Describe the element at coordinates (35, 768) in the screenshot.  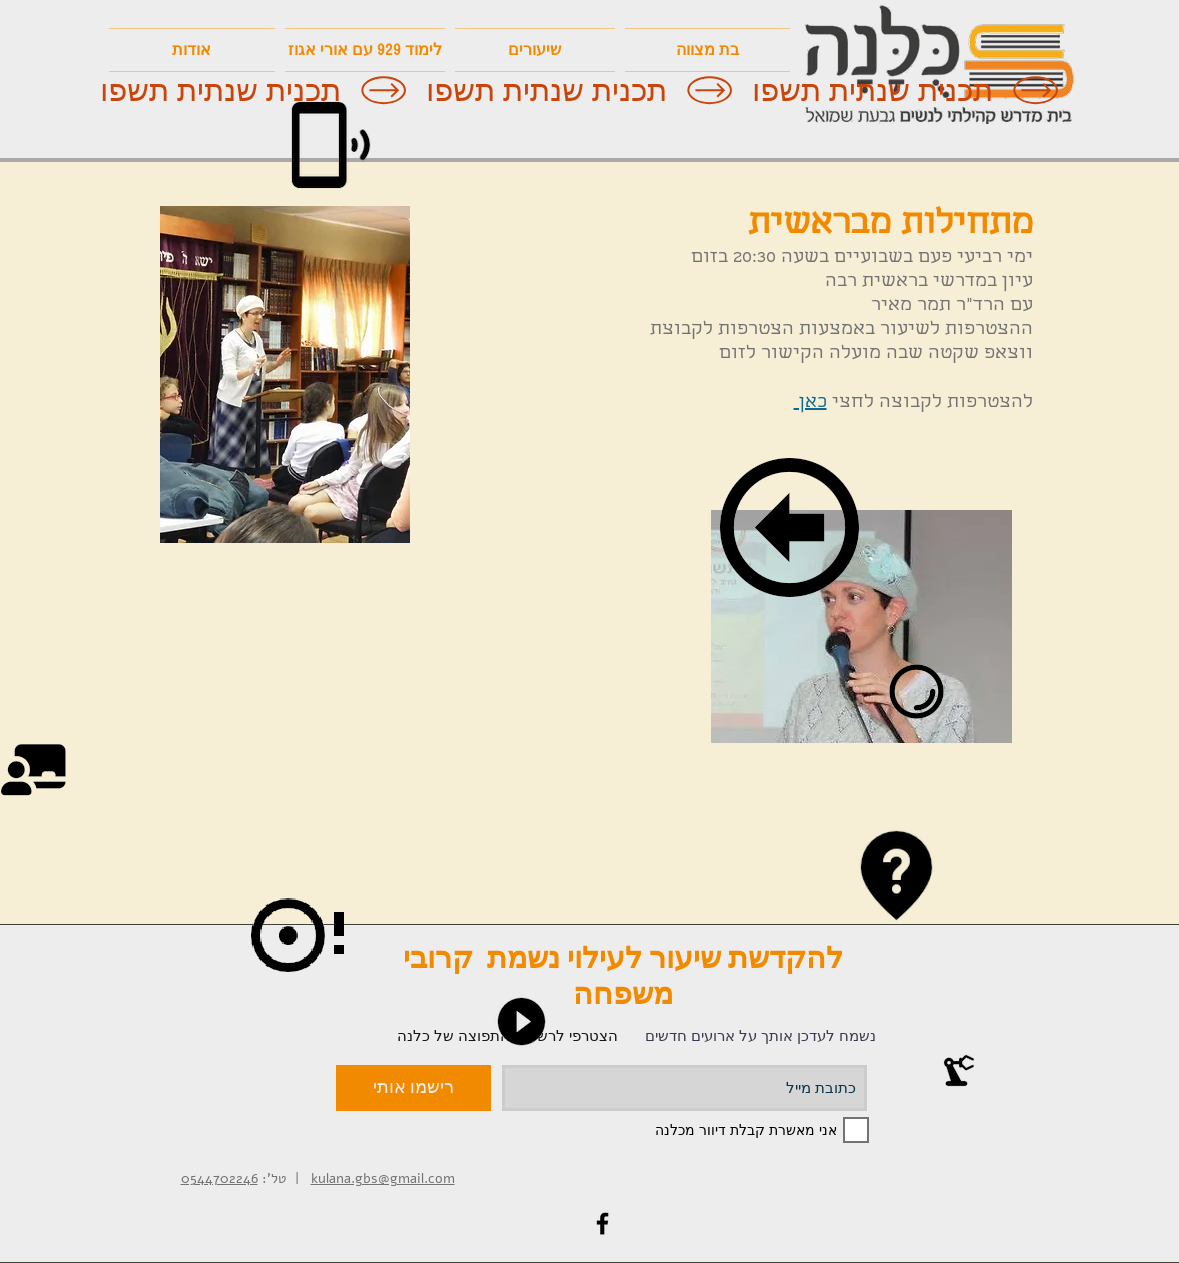
I see `access teaching or presentation tools` at that location.